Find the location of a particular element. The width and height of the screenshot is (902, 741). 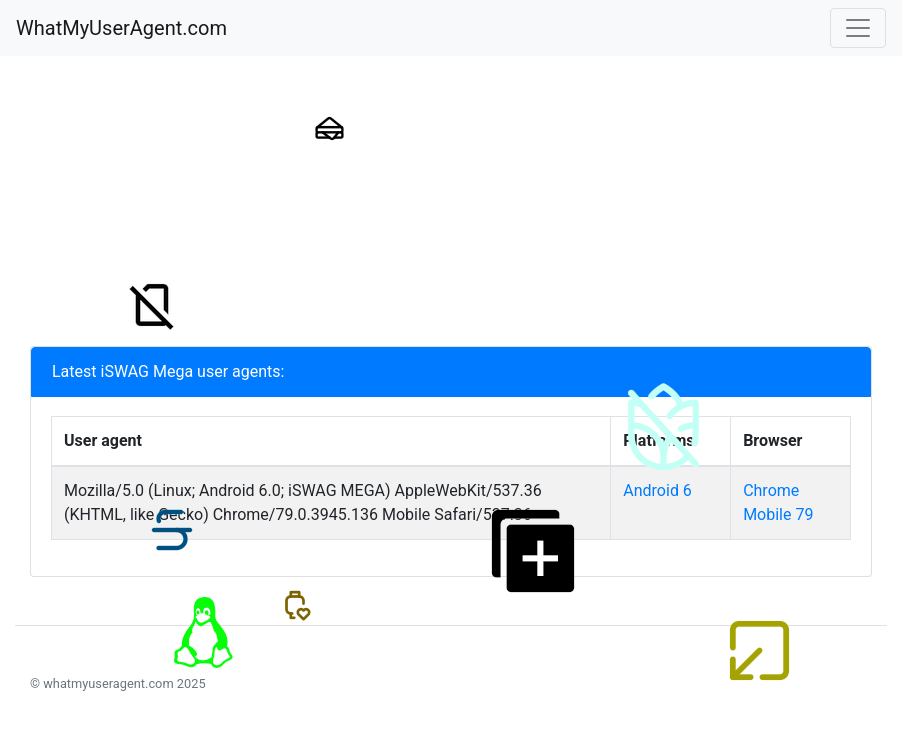

apply strikethrough formatting to selected text is located at coordinates (172, 530).